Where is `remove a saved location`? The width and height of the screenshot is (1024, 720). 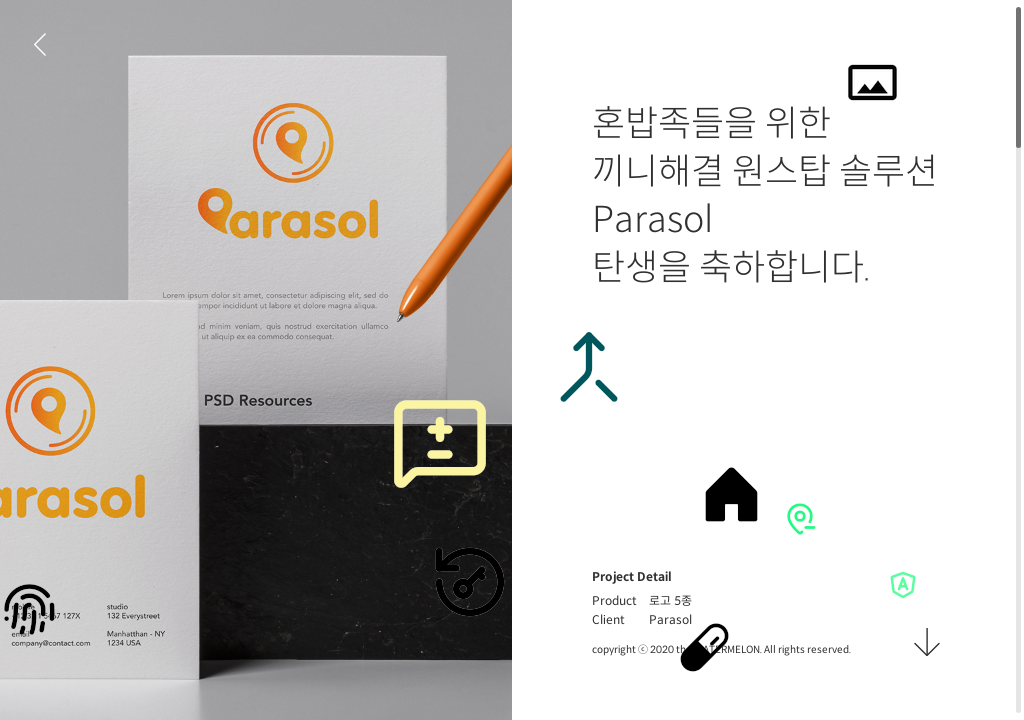 remove a saved location is located at coordinates (800, 519).